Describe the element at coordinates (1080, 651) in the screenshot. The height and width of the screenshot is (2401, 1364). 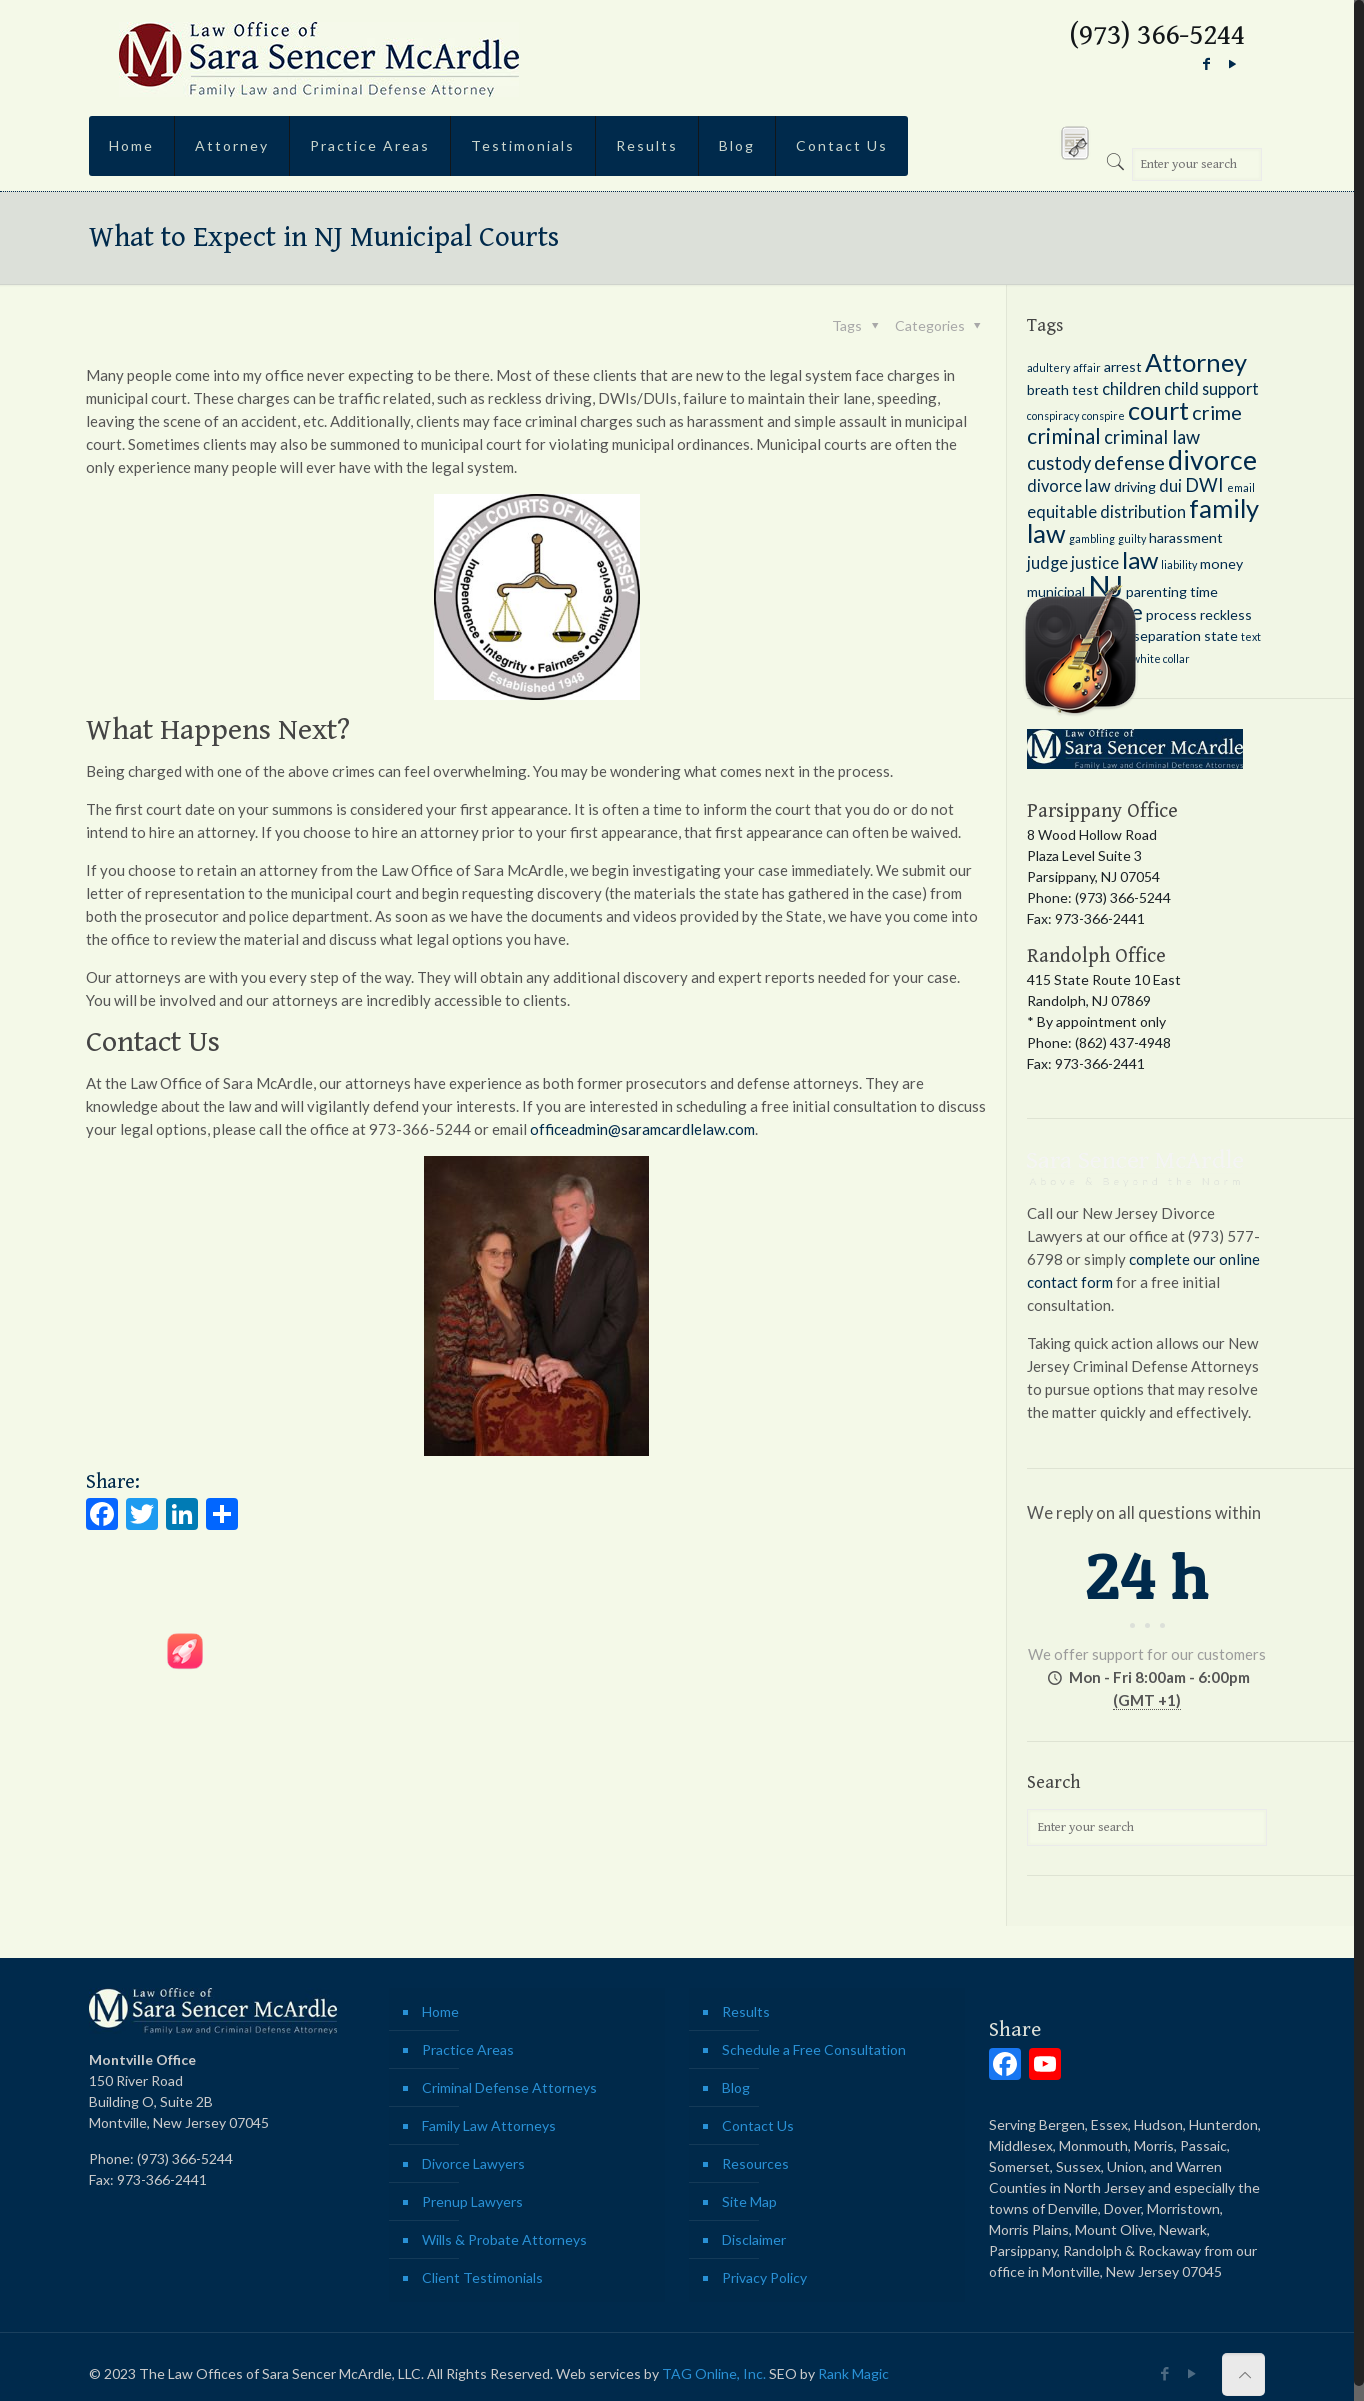
I see `open GarageBand to create or edit music` at that location.